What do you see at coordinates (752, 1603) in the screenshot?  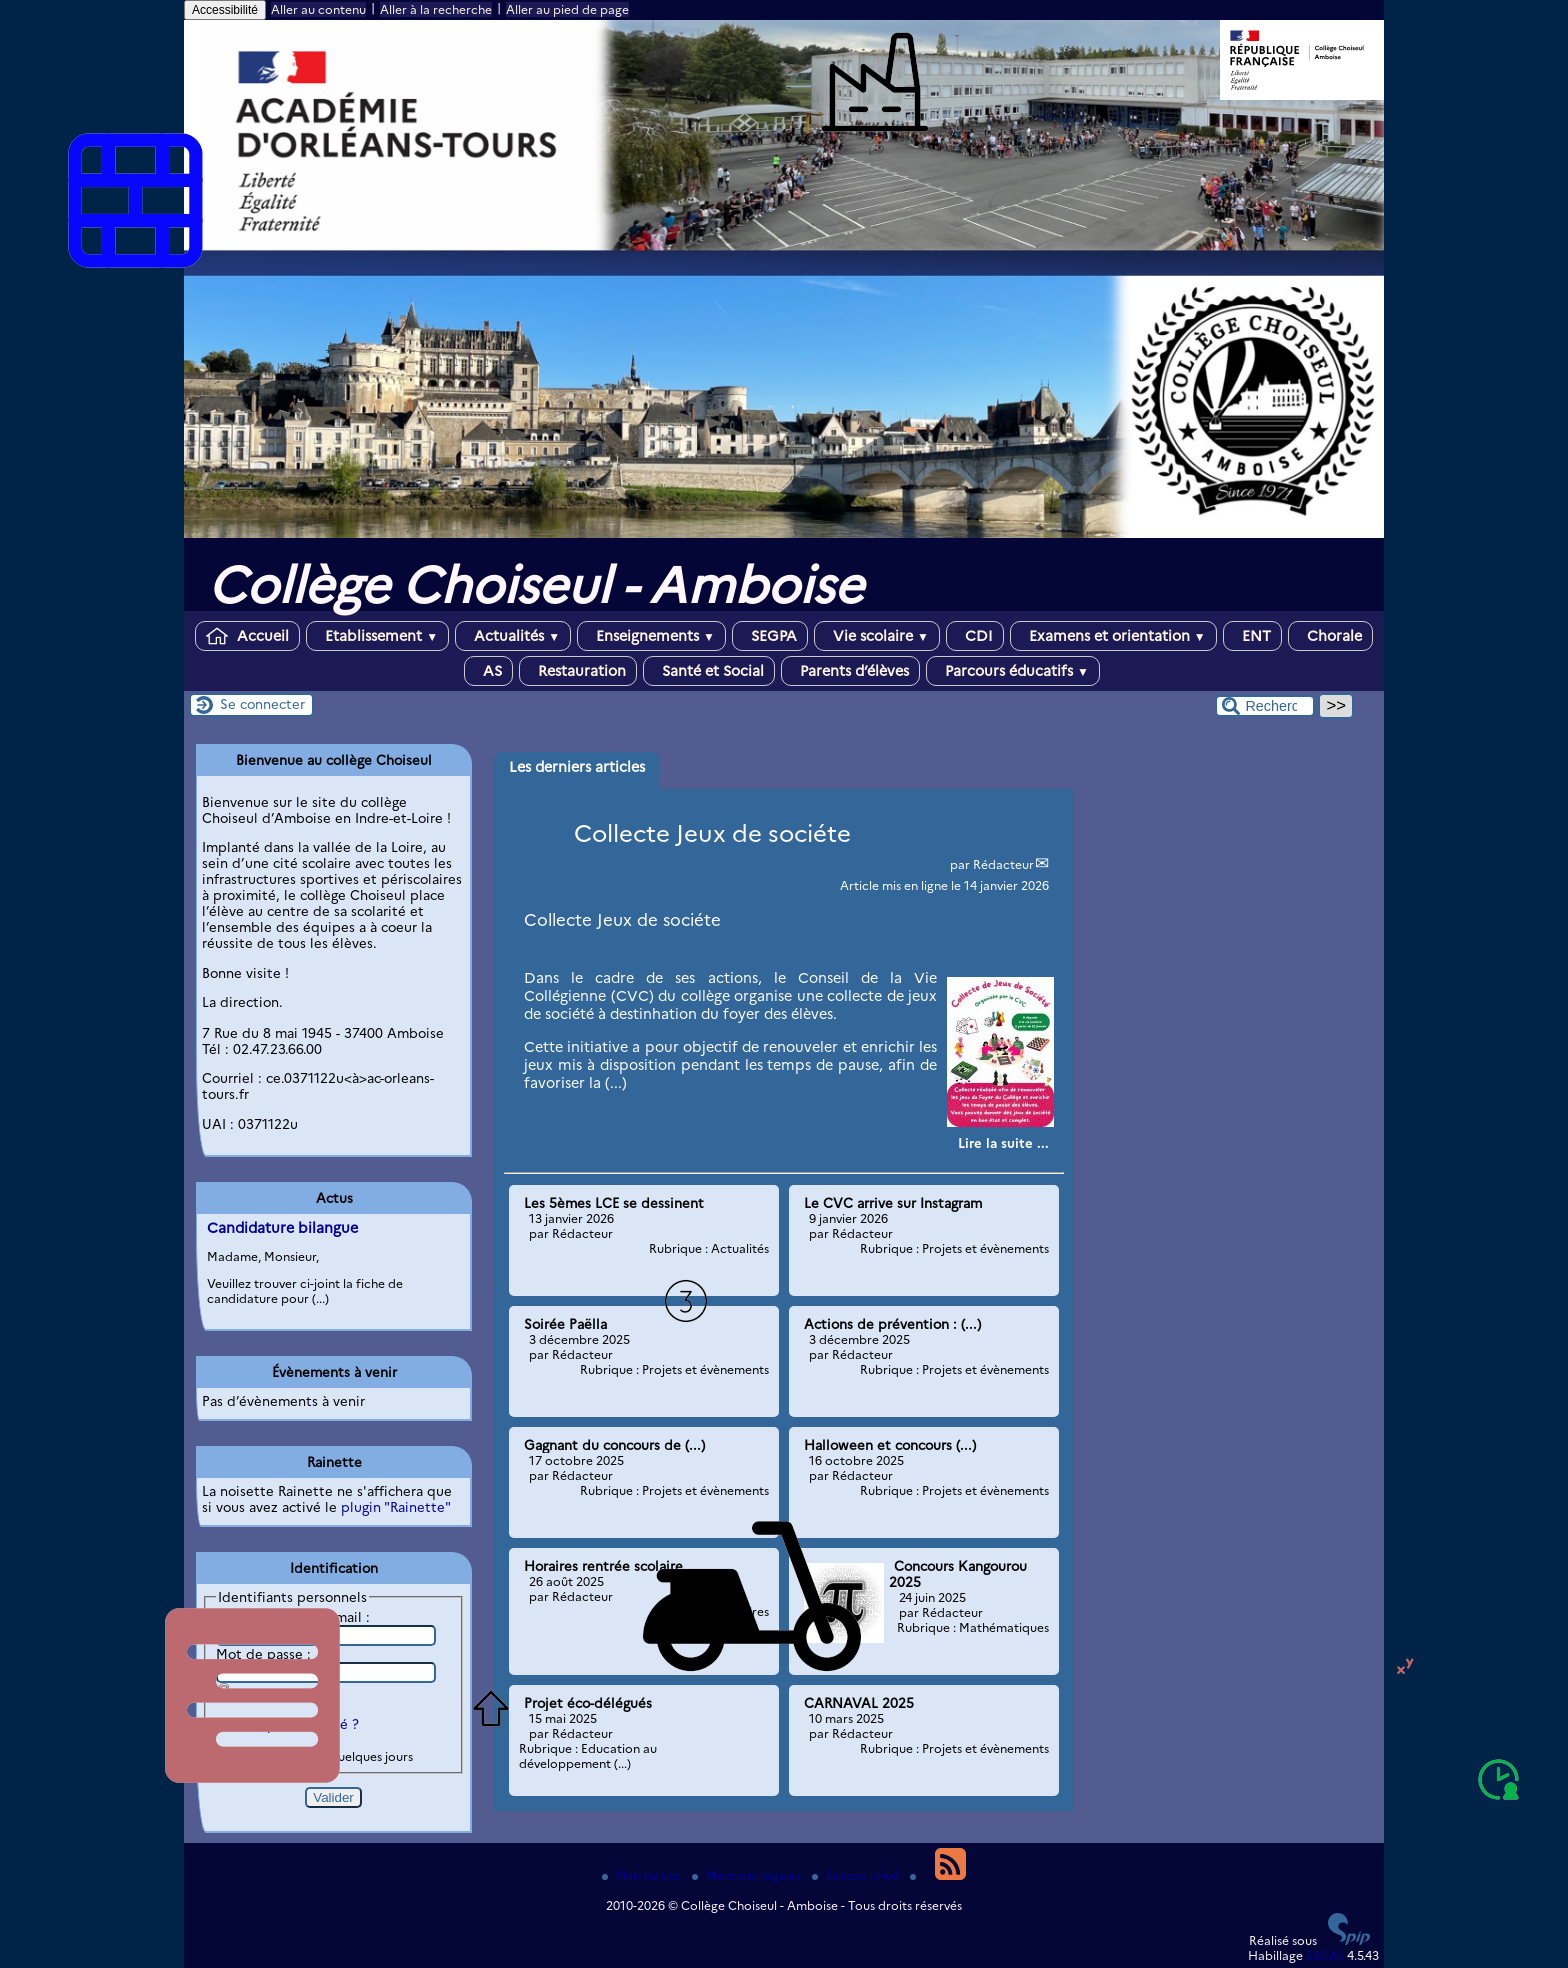 I see `select moped or scooter delivery` at bounding box center [752, 1603].